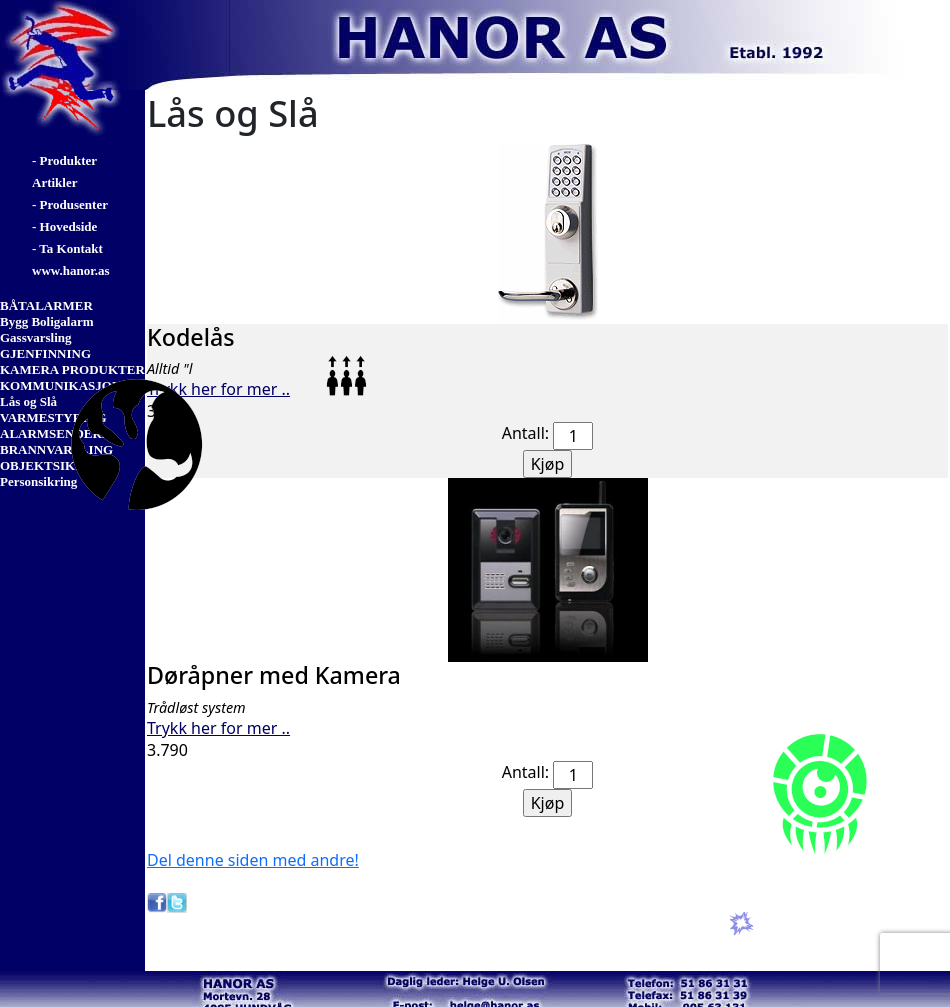 The height and width of the screenshot is (1007, 950). I want to click on indicates a splat or impact effect in gameplay, so click(741, 923).